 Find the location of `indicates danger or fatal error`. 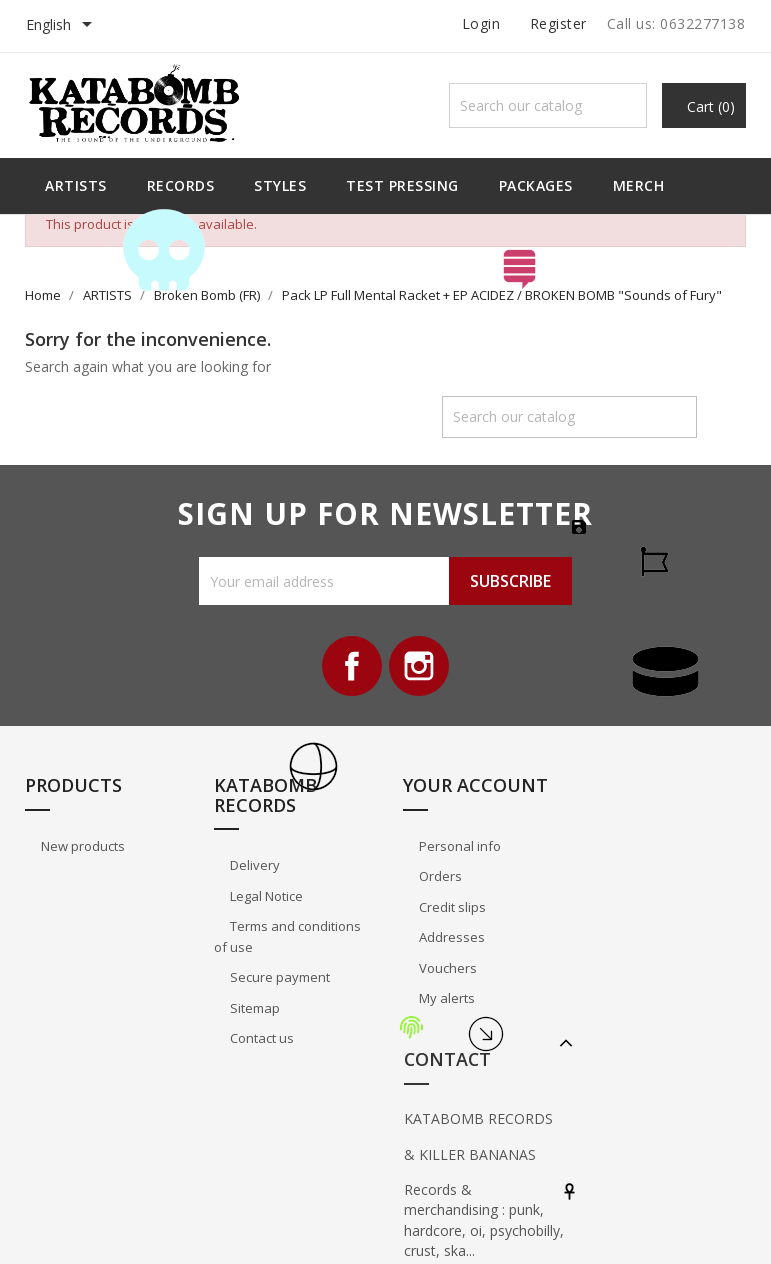

indicates danger or fatal error is located at coordinates (164, 250).